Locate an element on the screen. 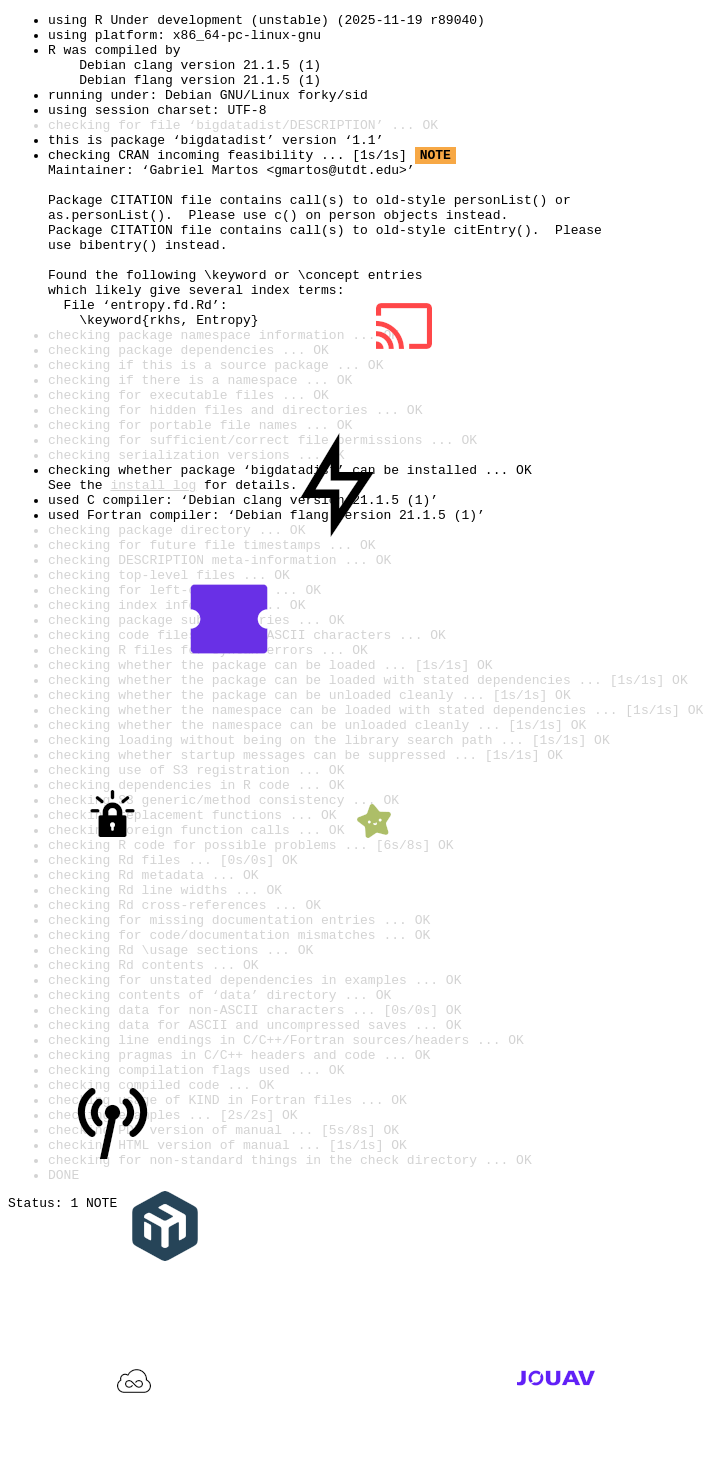 This screenshot has height=1461, width=703. cast media to a nearby device is located at coordinates (404, 326).